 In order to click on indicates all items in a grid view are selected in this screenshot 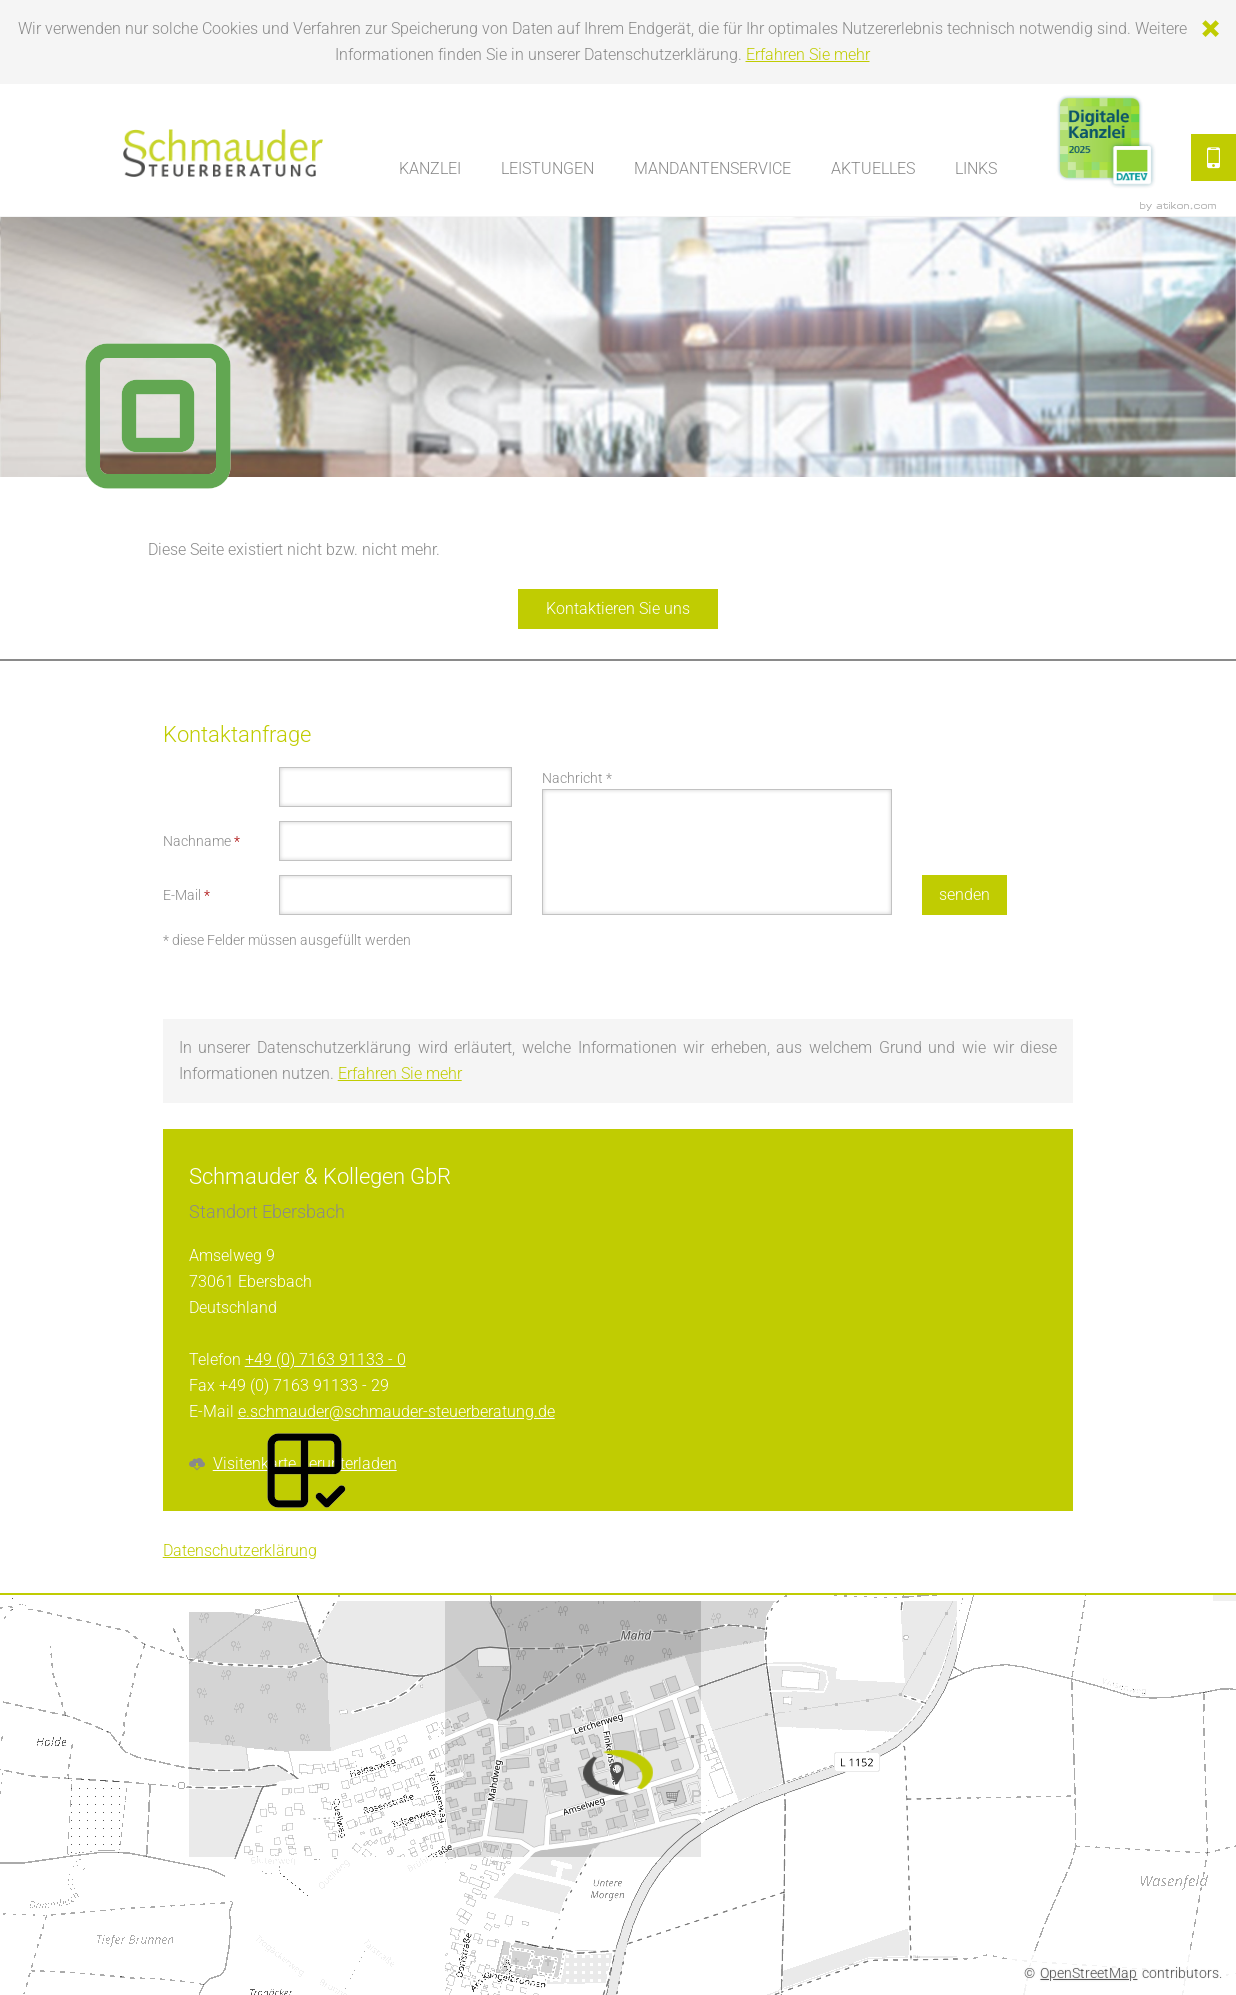, I will do `click(304, 1470)`.